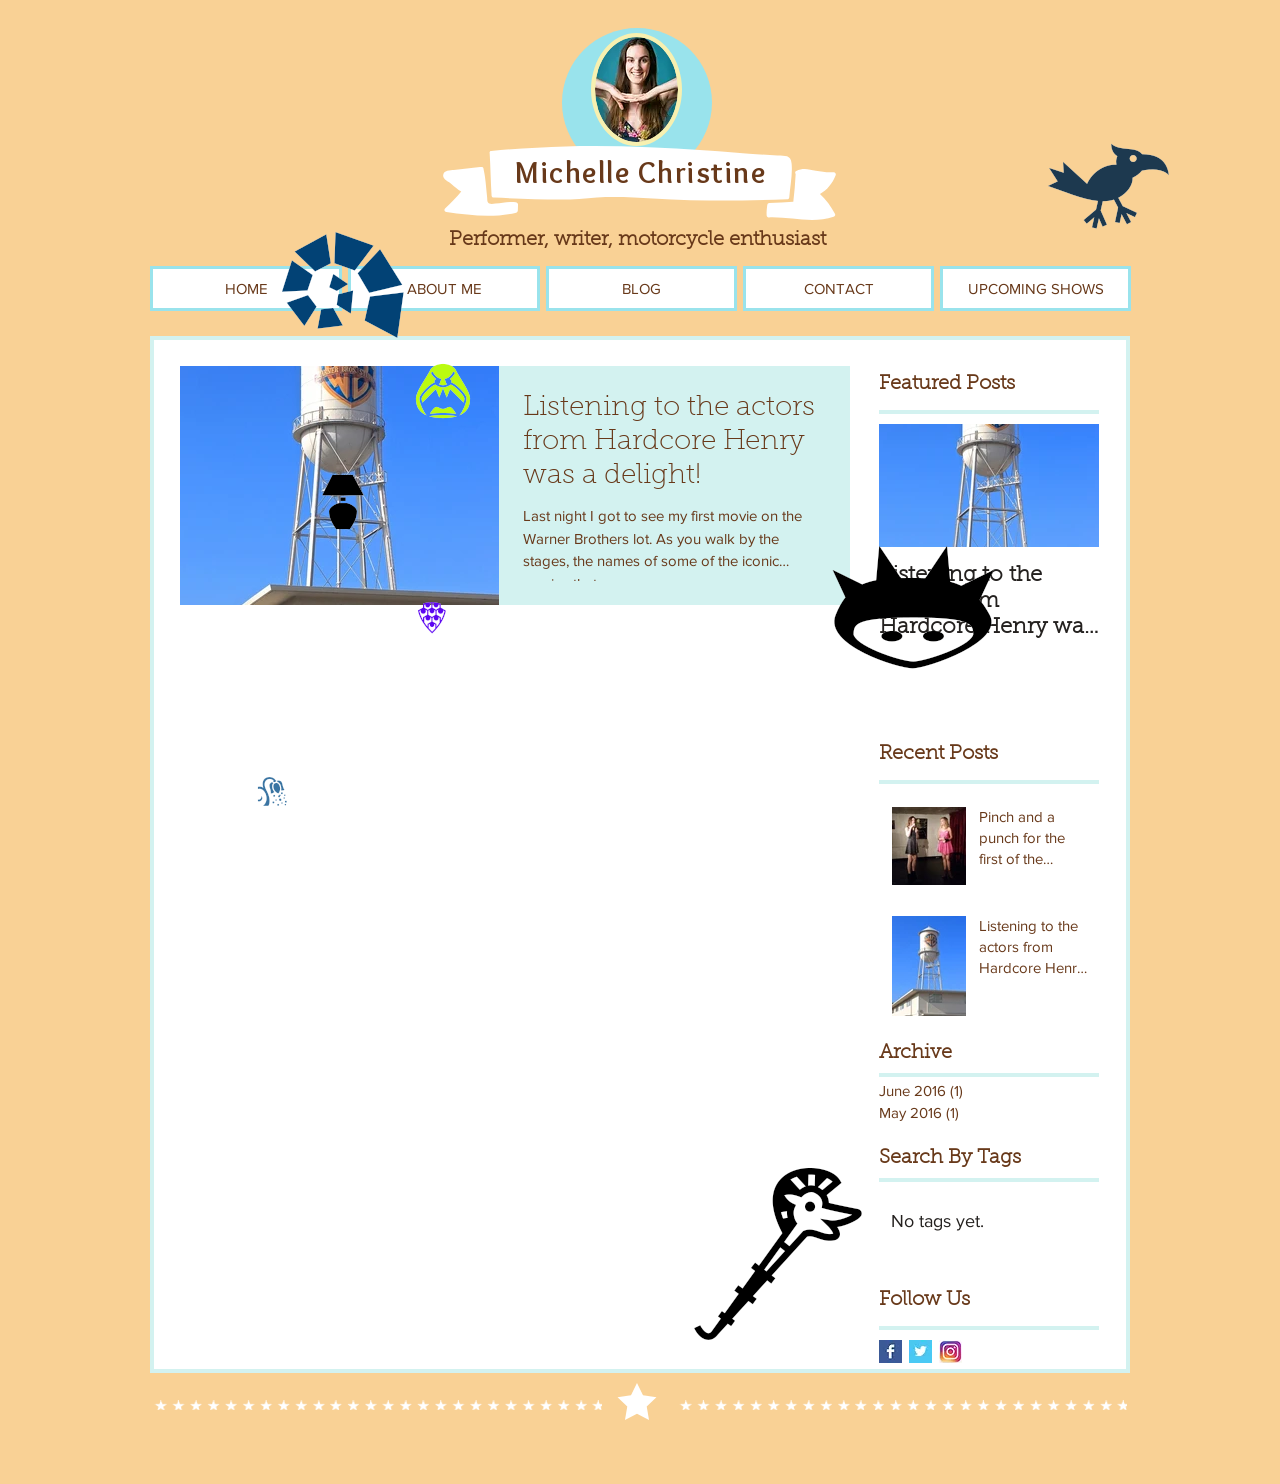  What do you see at coordinates (432, 618) in the screenshot?
I see `activate energy shield or defensive ability` at bounding box center [432, 618].